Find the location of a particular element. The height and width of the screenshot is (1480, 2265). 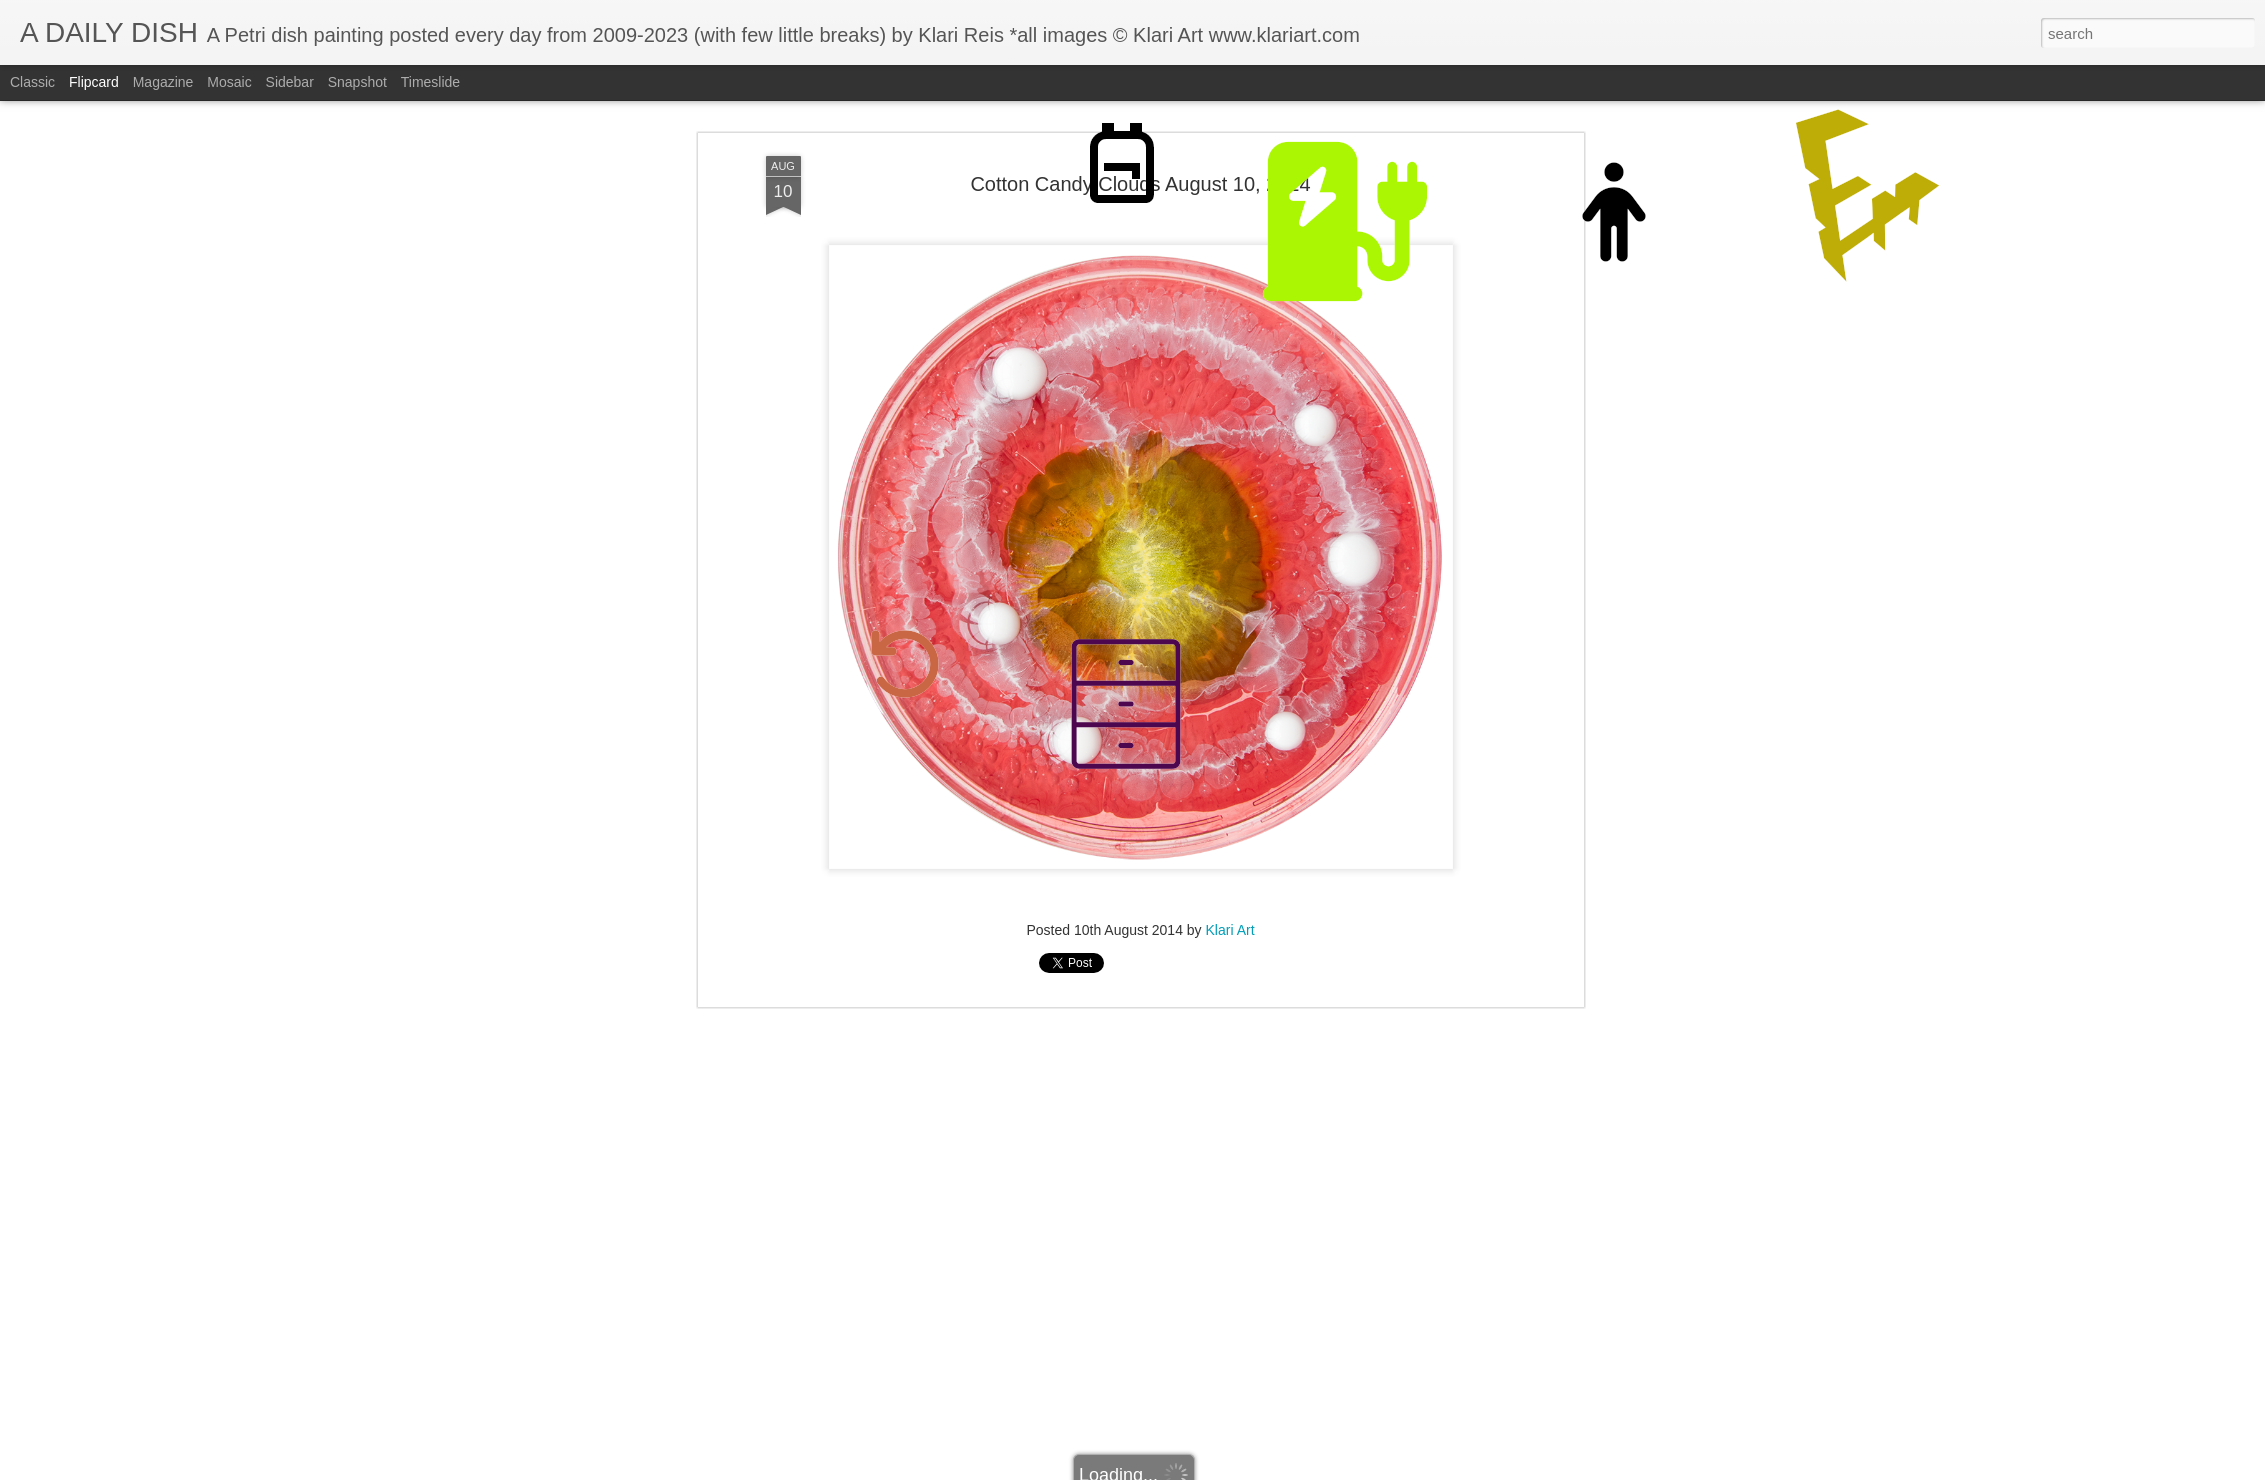

find nearby electric vehicle charging stations is located at coordinates (1337, 221).